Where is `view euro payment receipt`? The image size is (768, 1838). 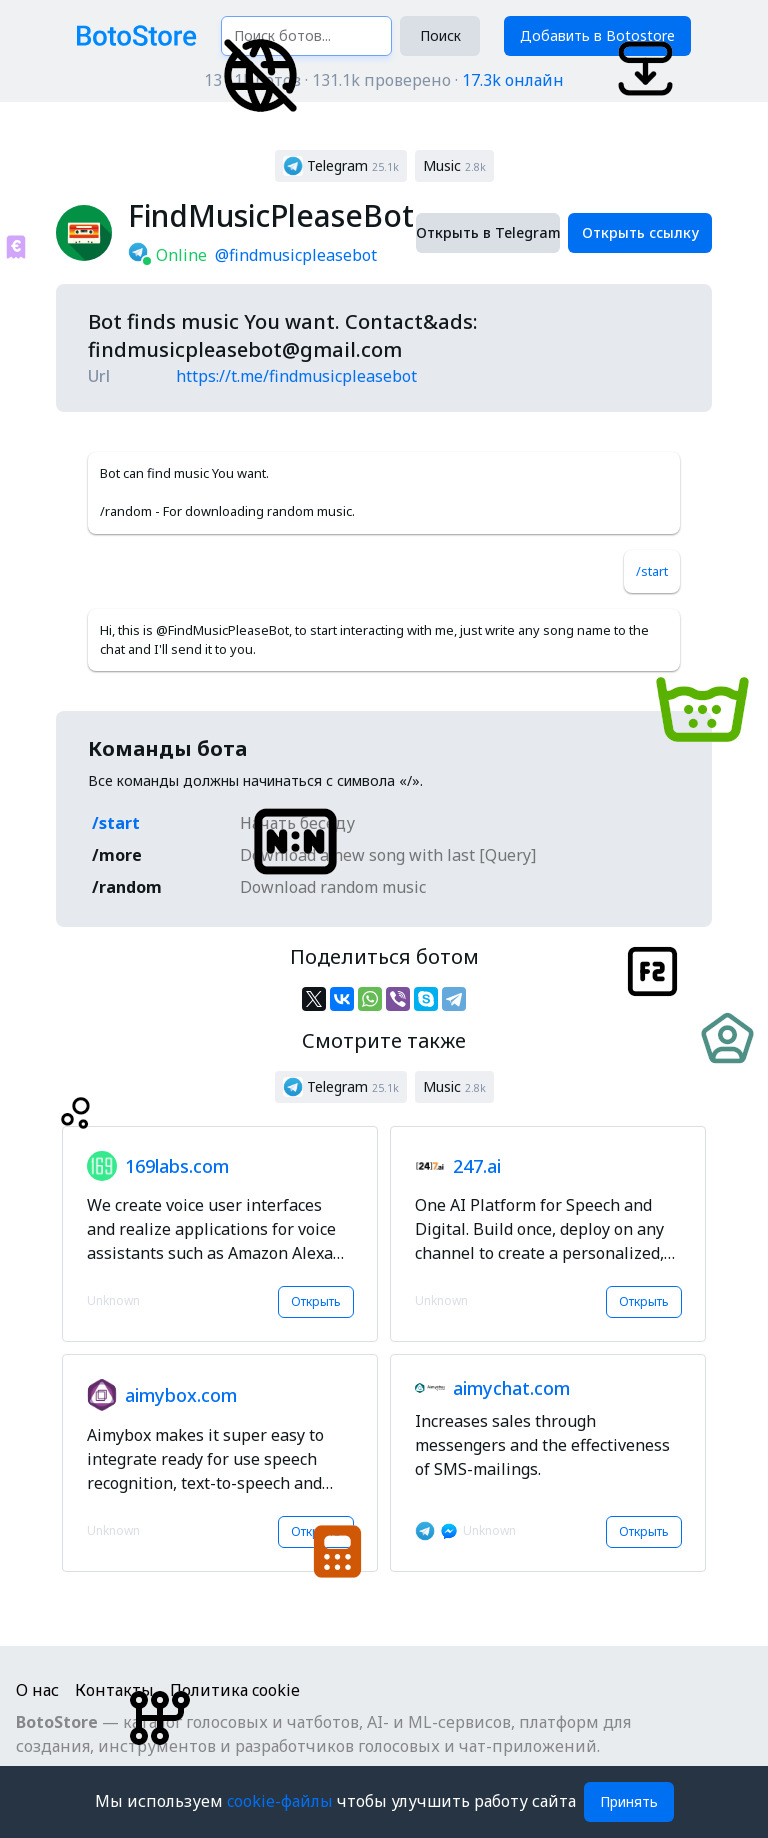 view euro payment receipt is located at coordinates (16, 247).